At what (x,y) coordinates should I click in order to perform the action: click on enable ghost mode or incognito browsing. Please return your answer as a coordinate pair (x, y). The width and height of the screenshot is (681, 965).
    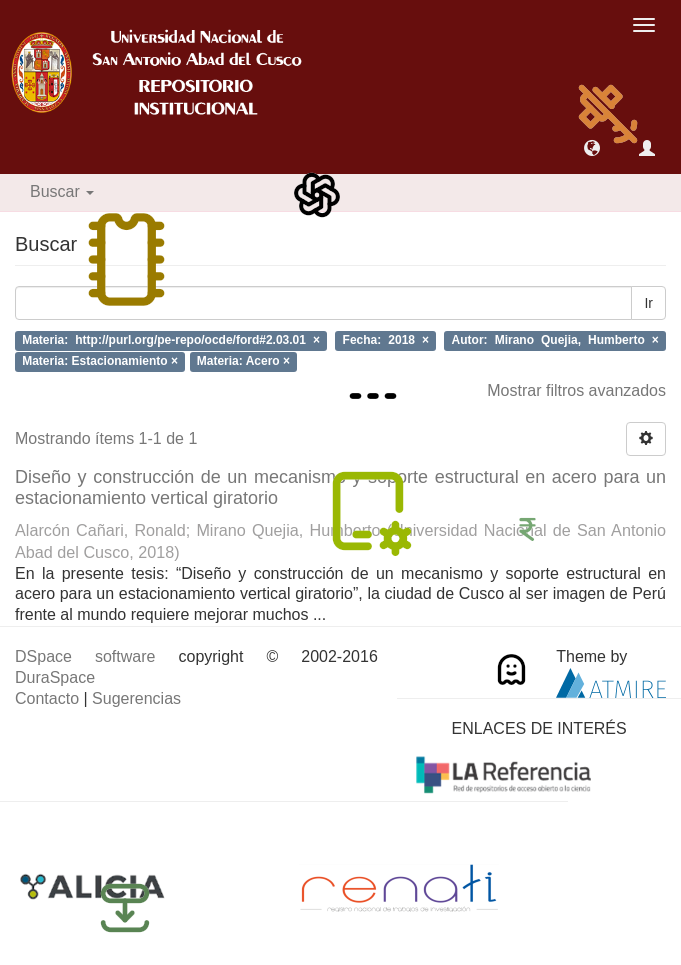
    Looking at the image, I should click on (511, 669).